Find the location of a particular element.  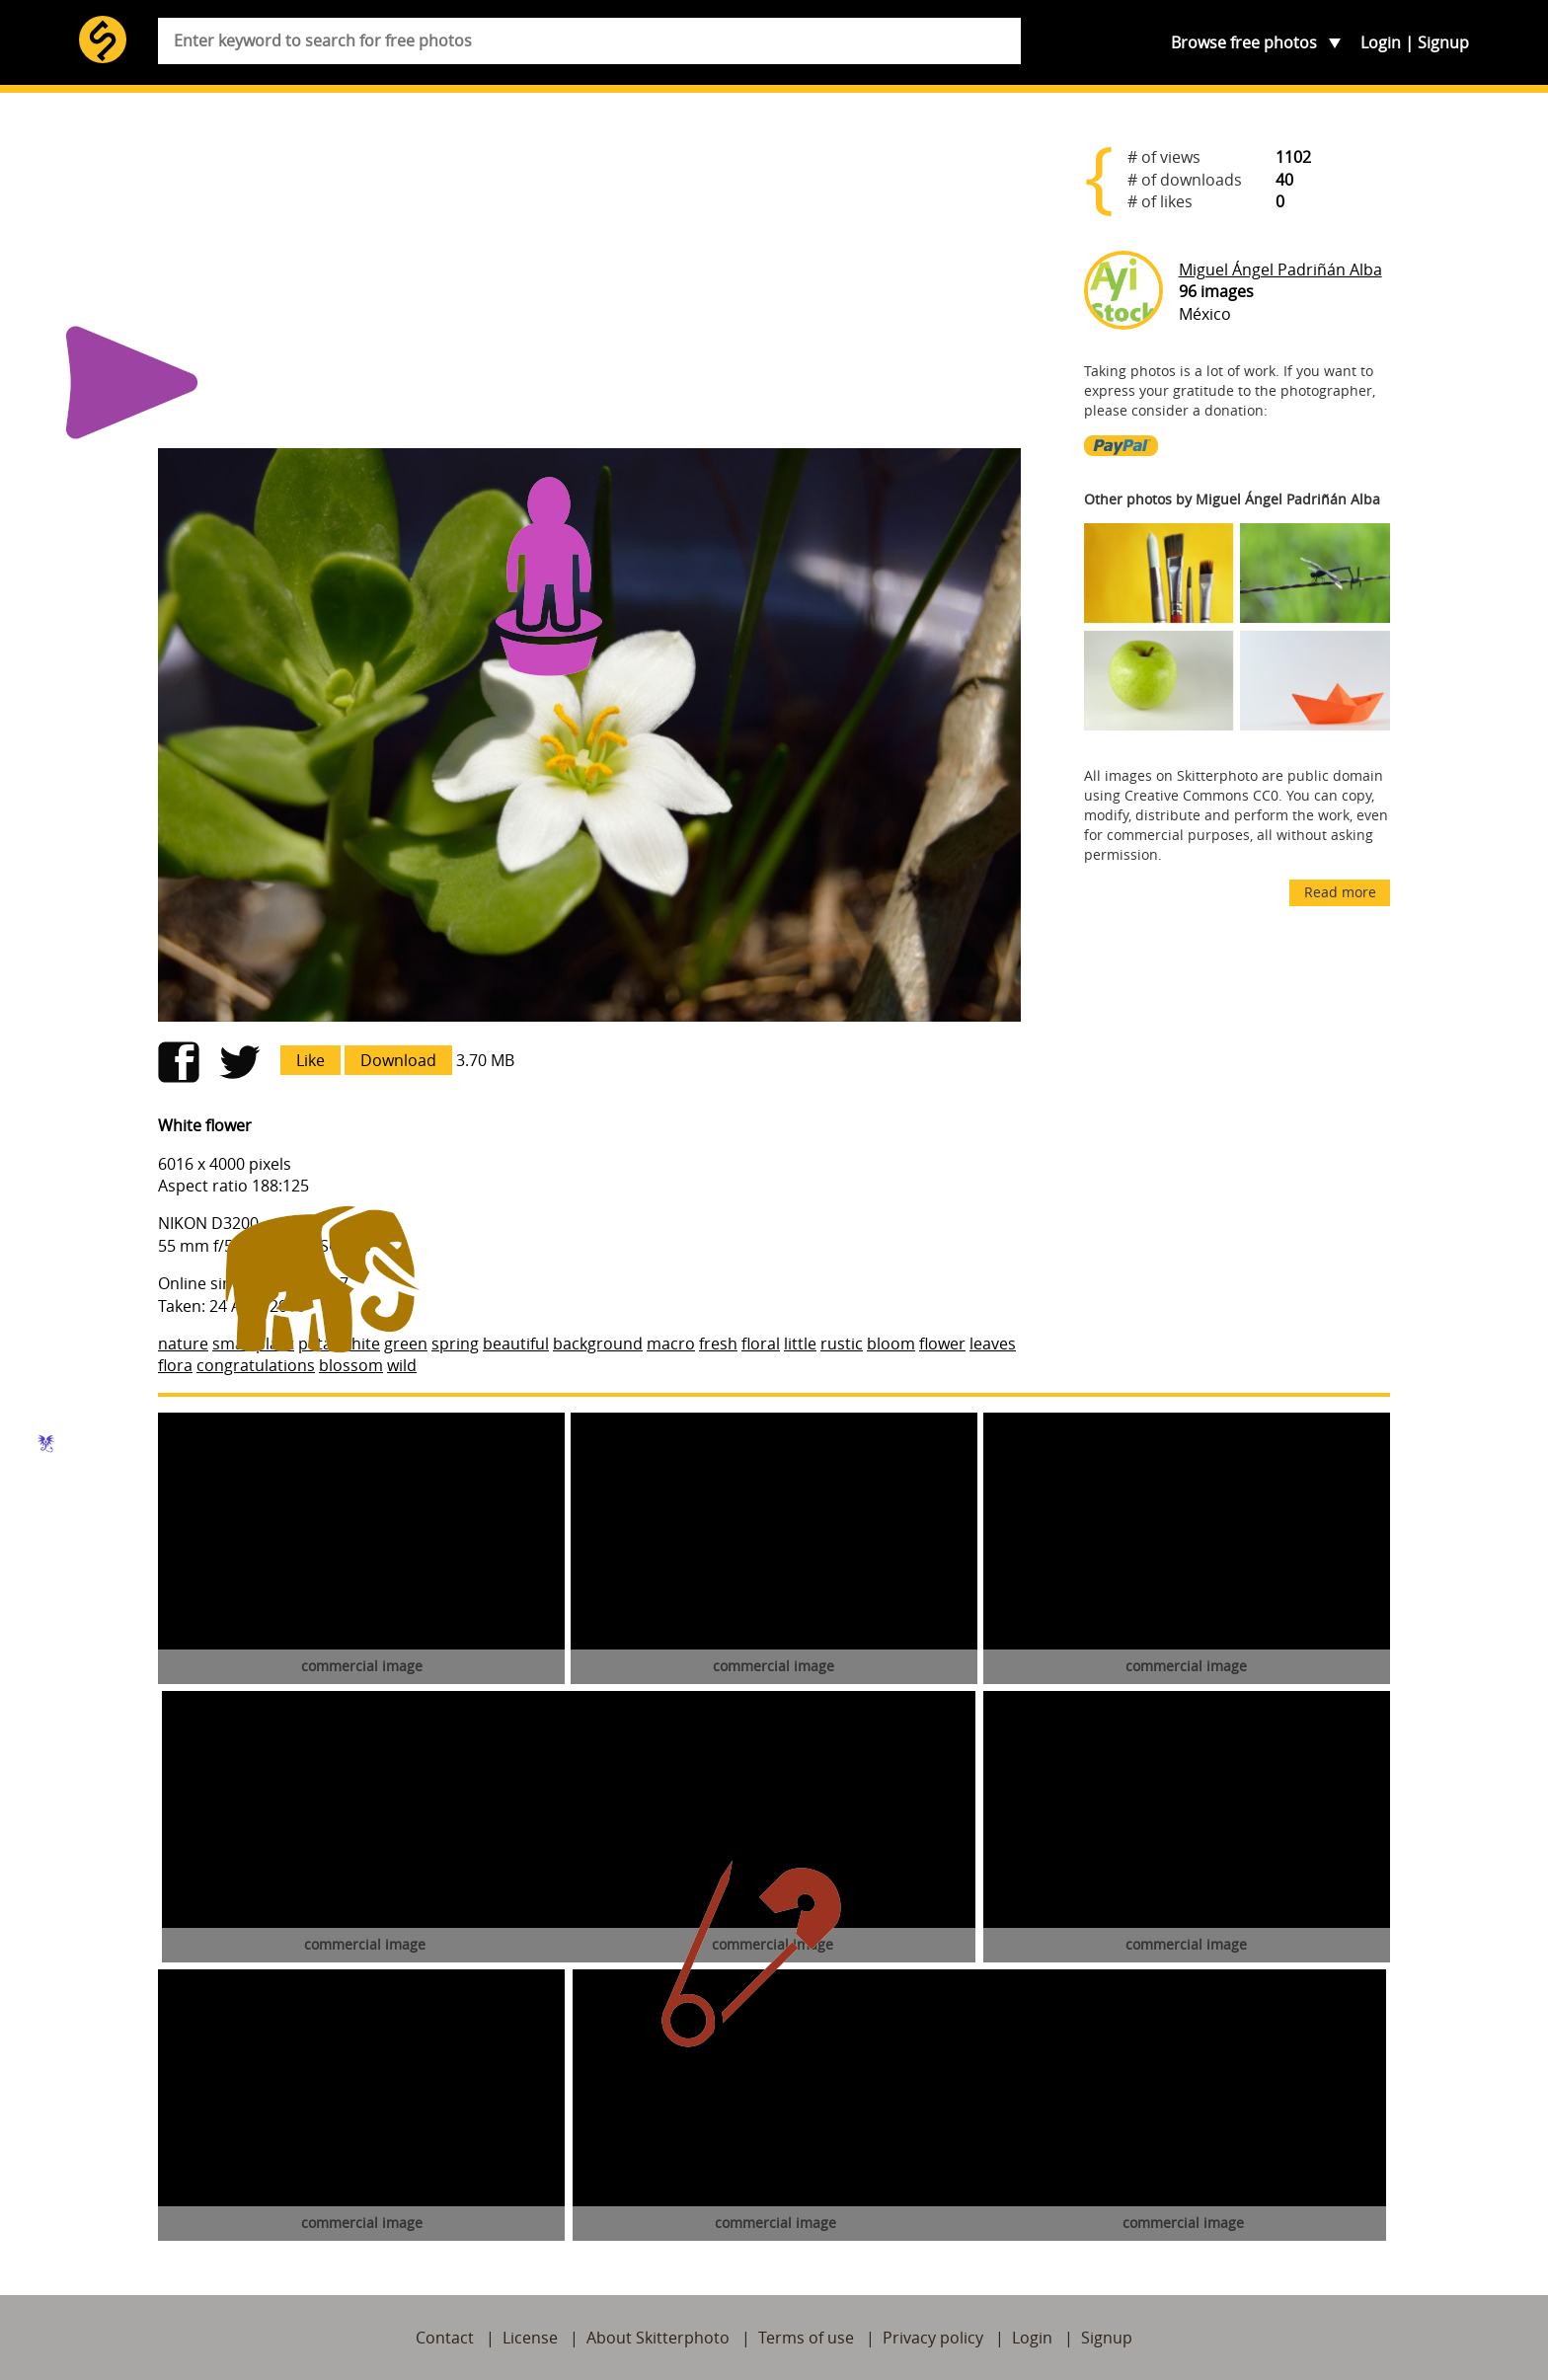

start or resume media playback is located at coordinates (131, 382).